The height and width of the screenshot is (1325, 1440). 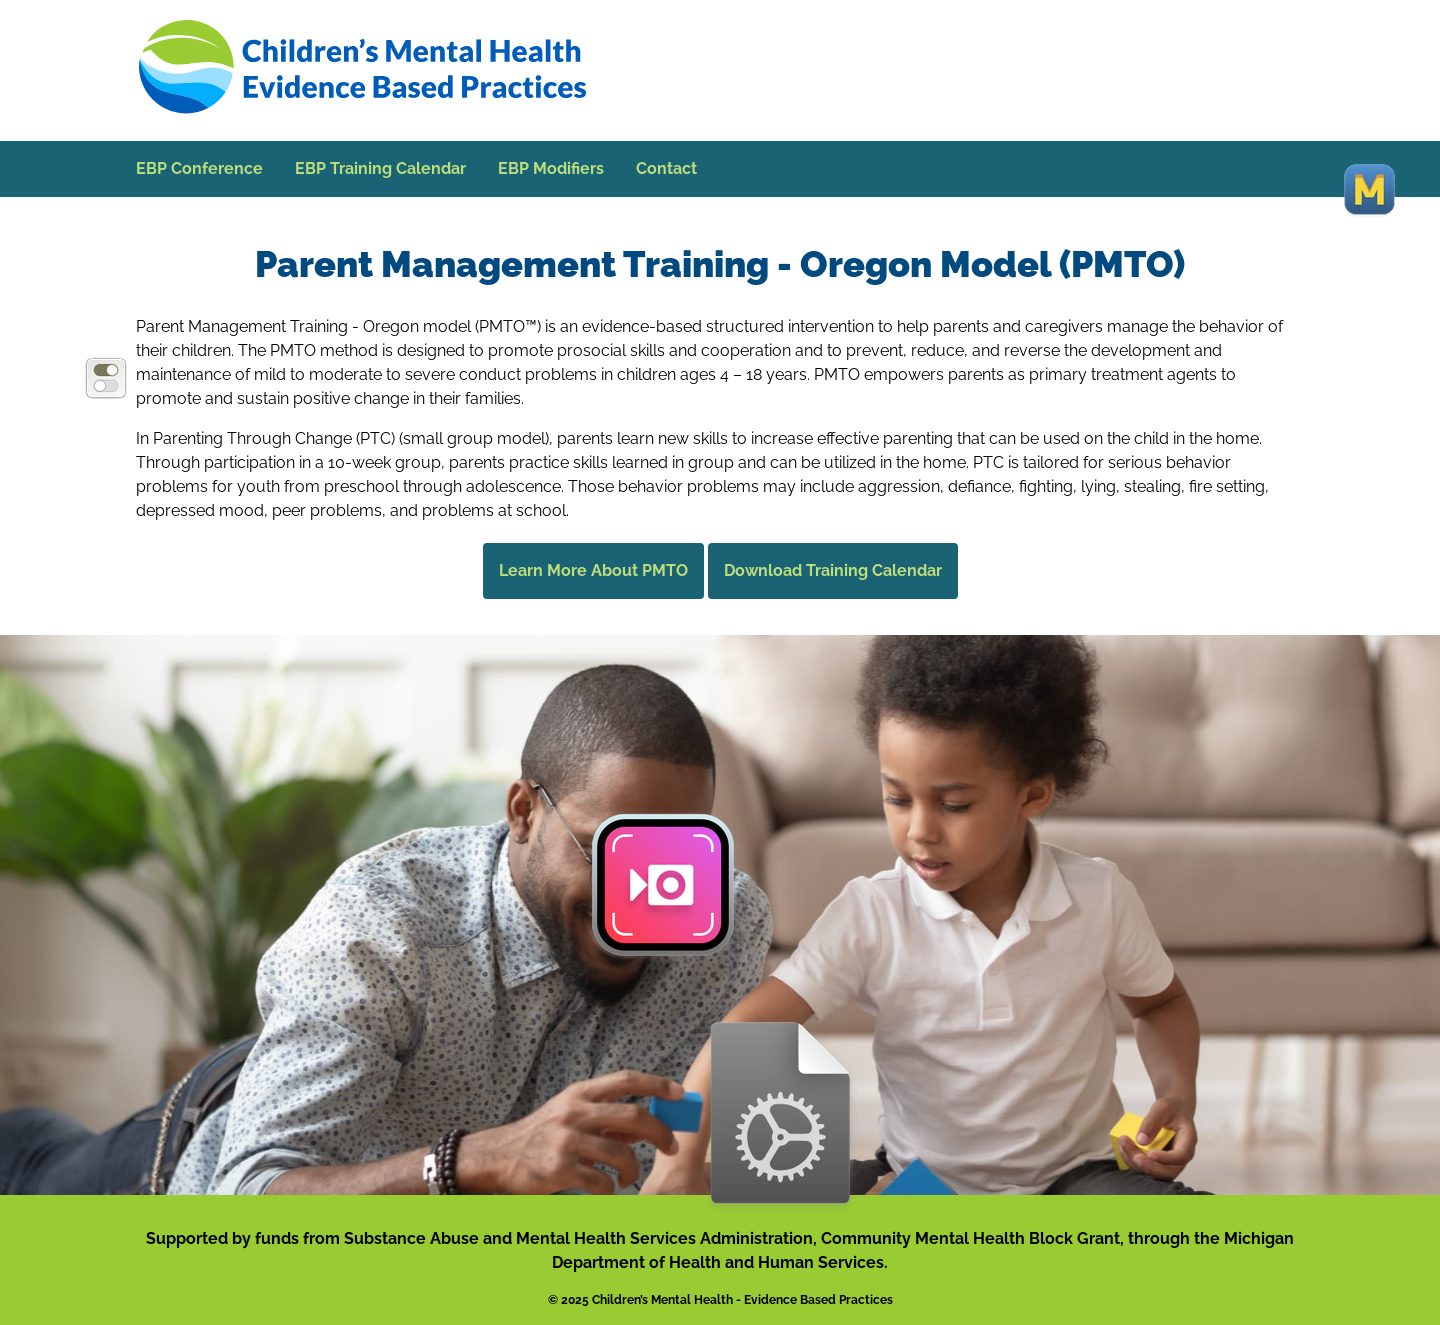 What do you see at coordinates (106, 378) in the screenshot?
I see `open unity tweak tool settings` at bounding box center [106, 378].